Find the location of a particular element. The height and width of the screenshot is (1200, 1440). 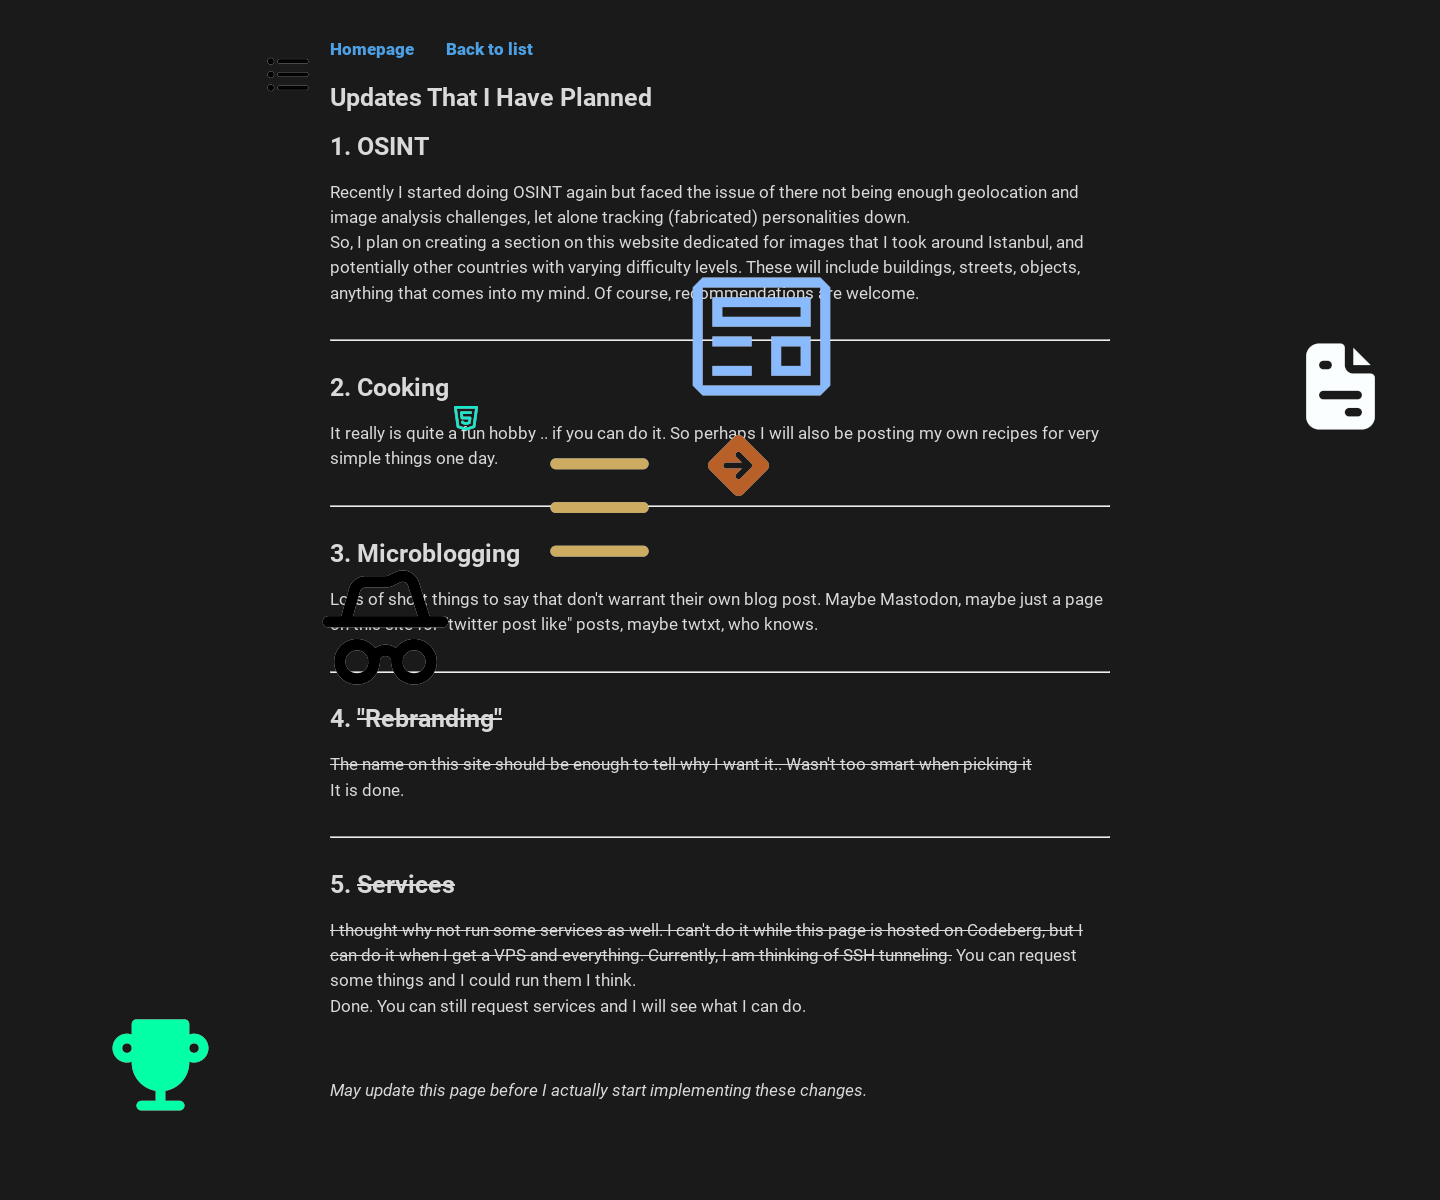

view achievements or awards is located at coordinates (160, 1062).